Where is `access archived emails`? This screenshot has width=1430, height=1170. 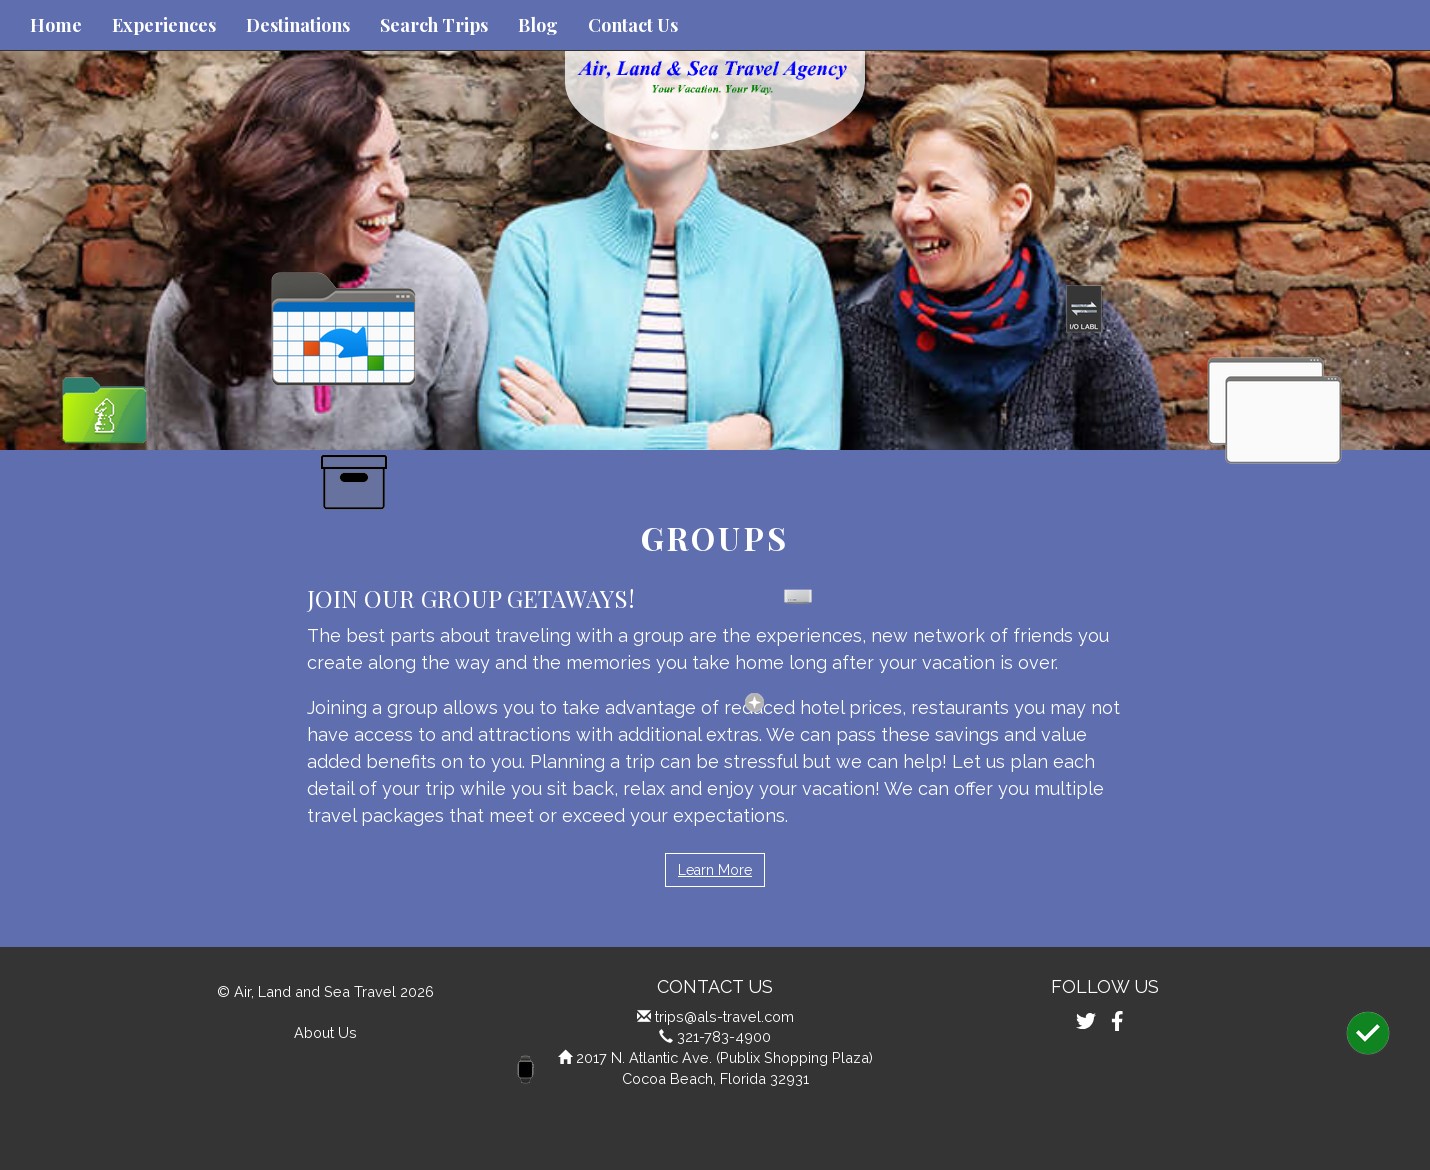 access archived emails is located at coordinates (354, 481).